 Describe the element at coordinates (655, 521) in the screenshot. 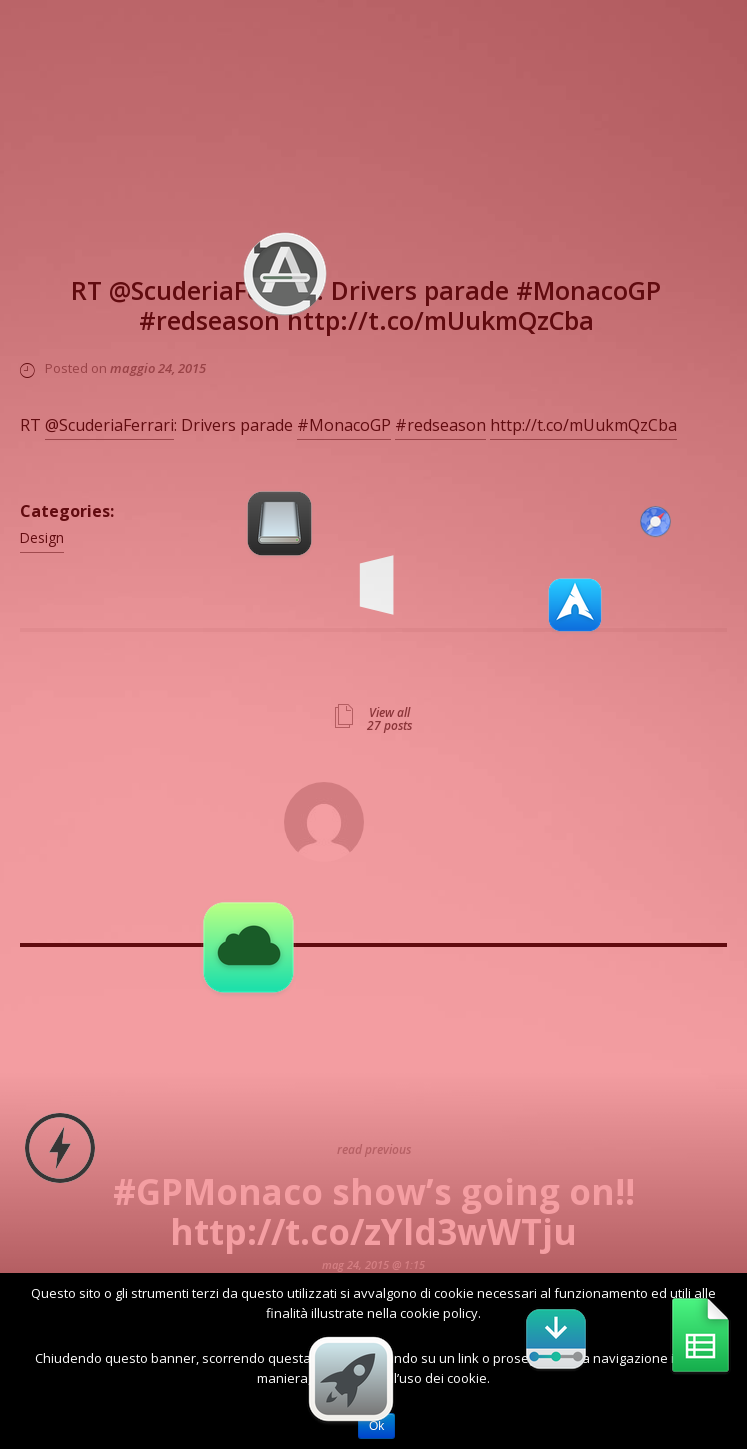

I see `open the web browser app` at that location.